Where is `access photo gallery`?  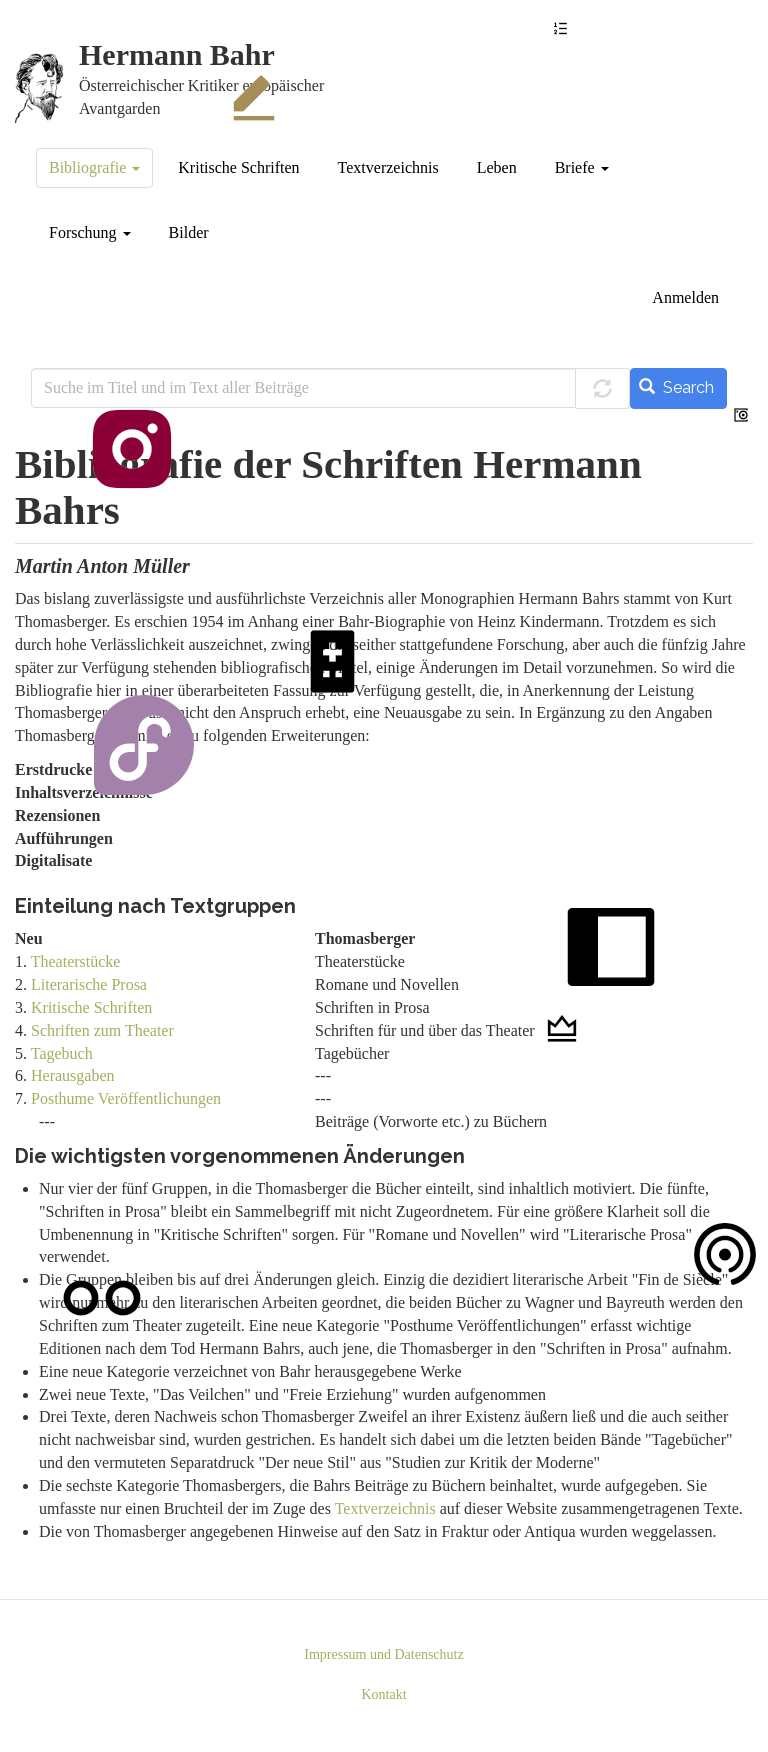
access photo gallery is located at coordinates (741, 415).